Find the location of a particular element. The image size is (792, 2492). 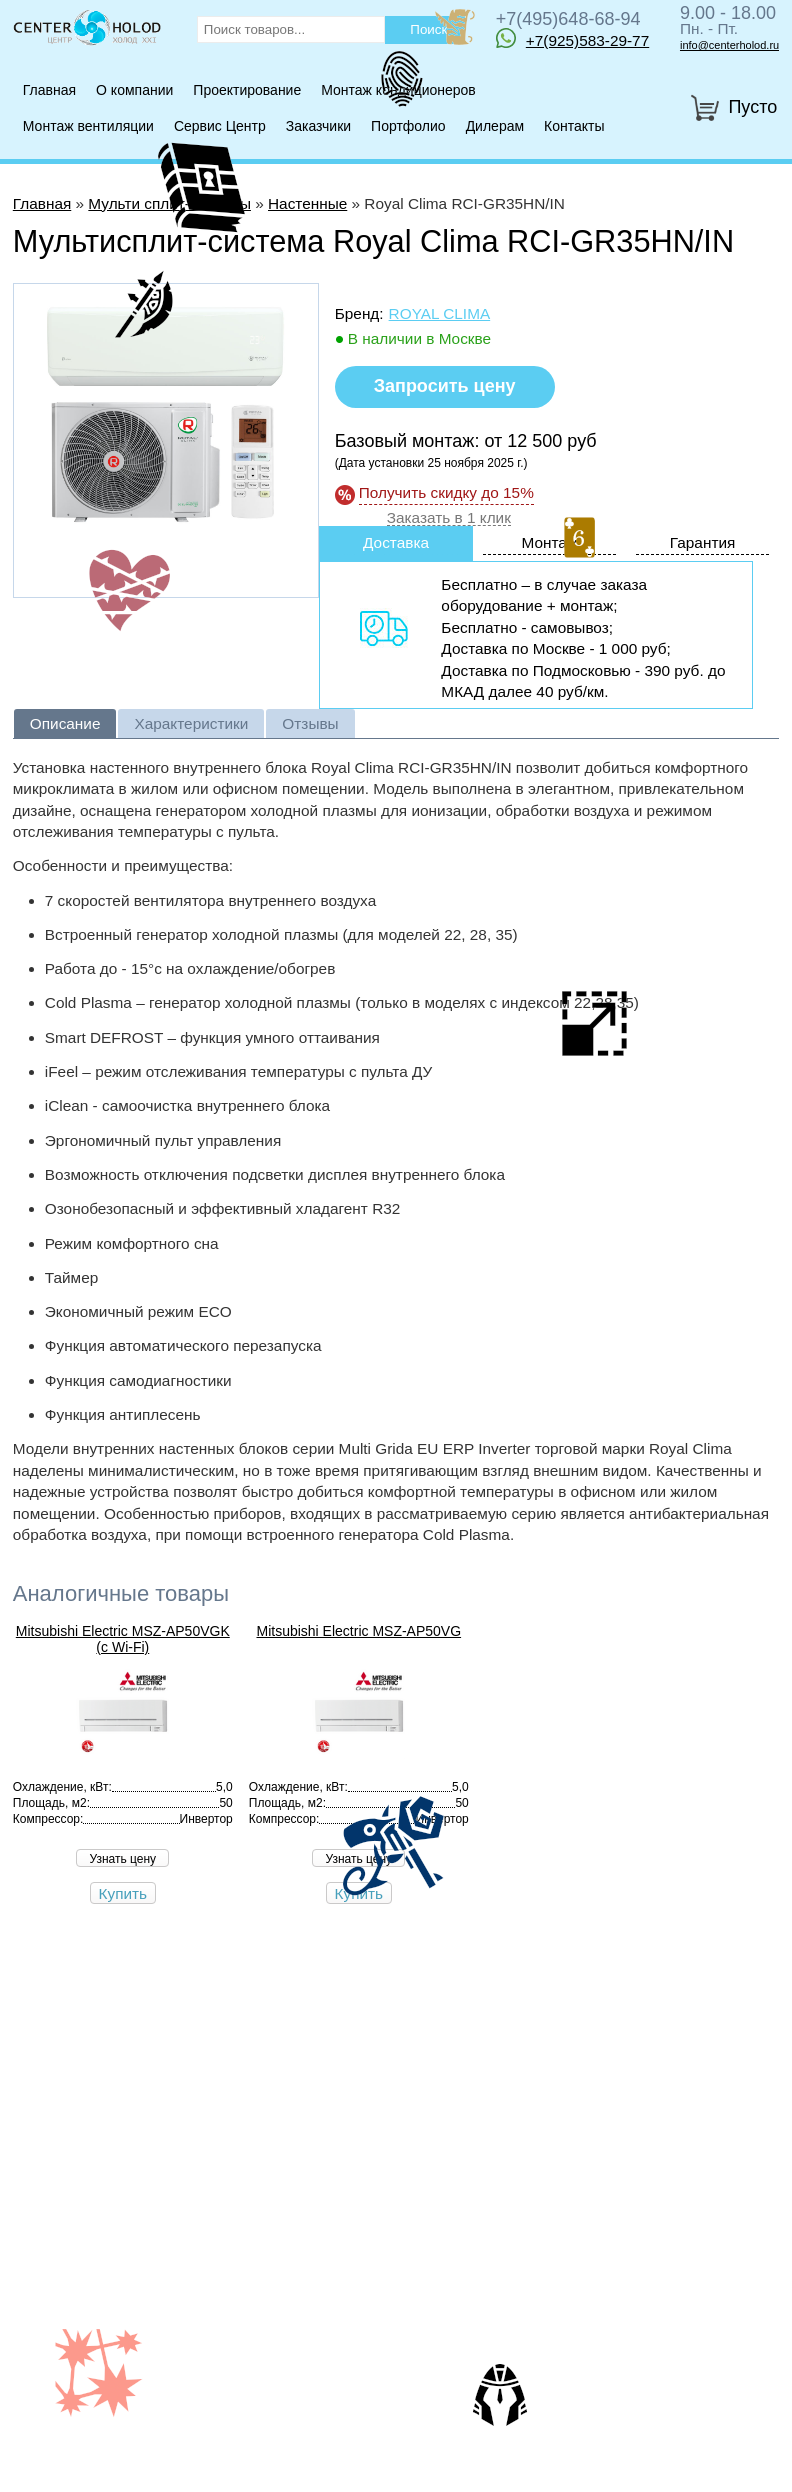

resize an element or window is located at coordinates (594, 1023).